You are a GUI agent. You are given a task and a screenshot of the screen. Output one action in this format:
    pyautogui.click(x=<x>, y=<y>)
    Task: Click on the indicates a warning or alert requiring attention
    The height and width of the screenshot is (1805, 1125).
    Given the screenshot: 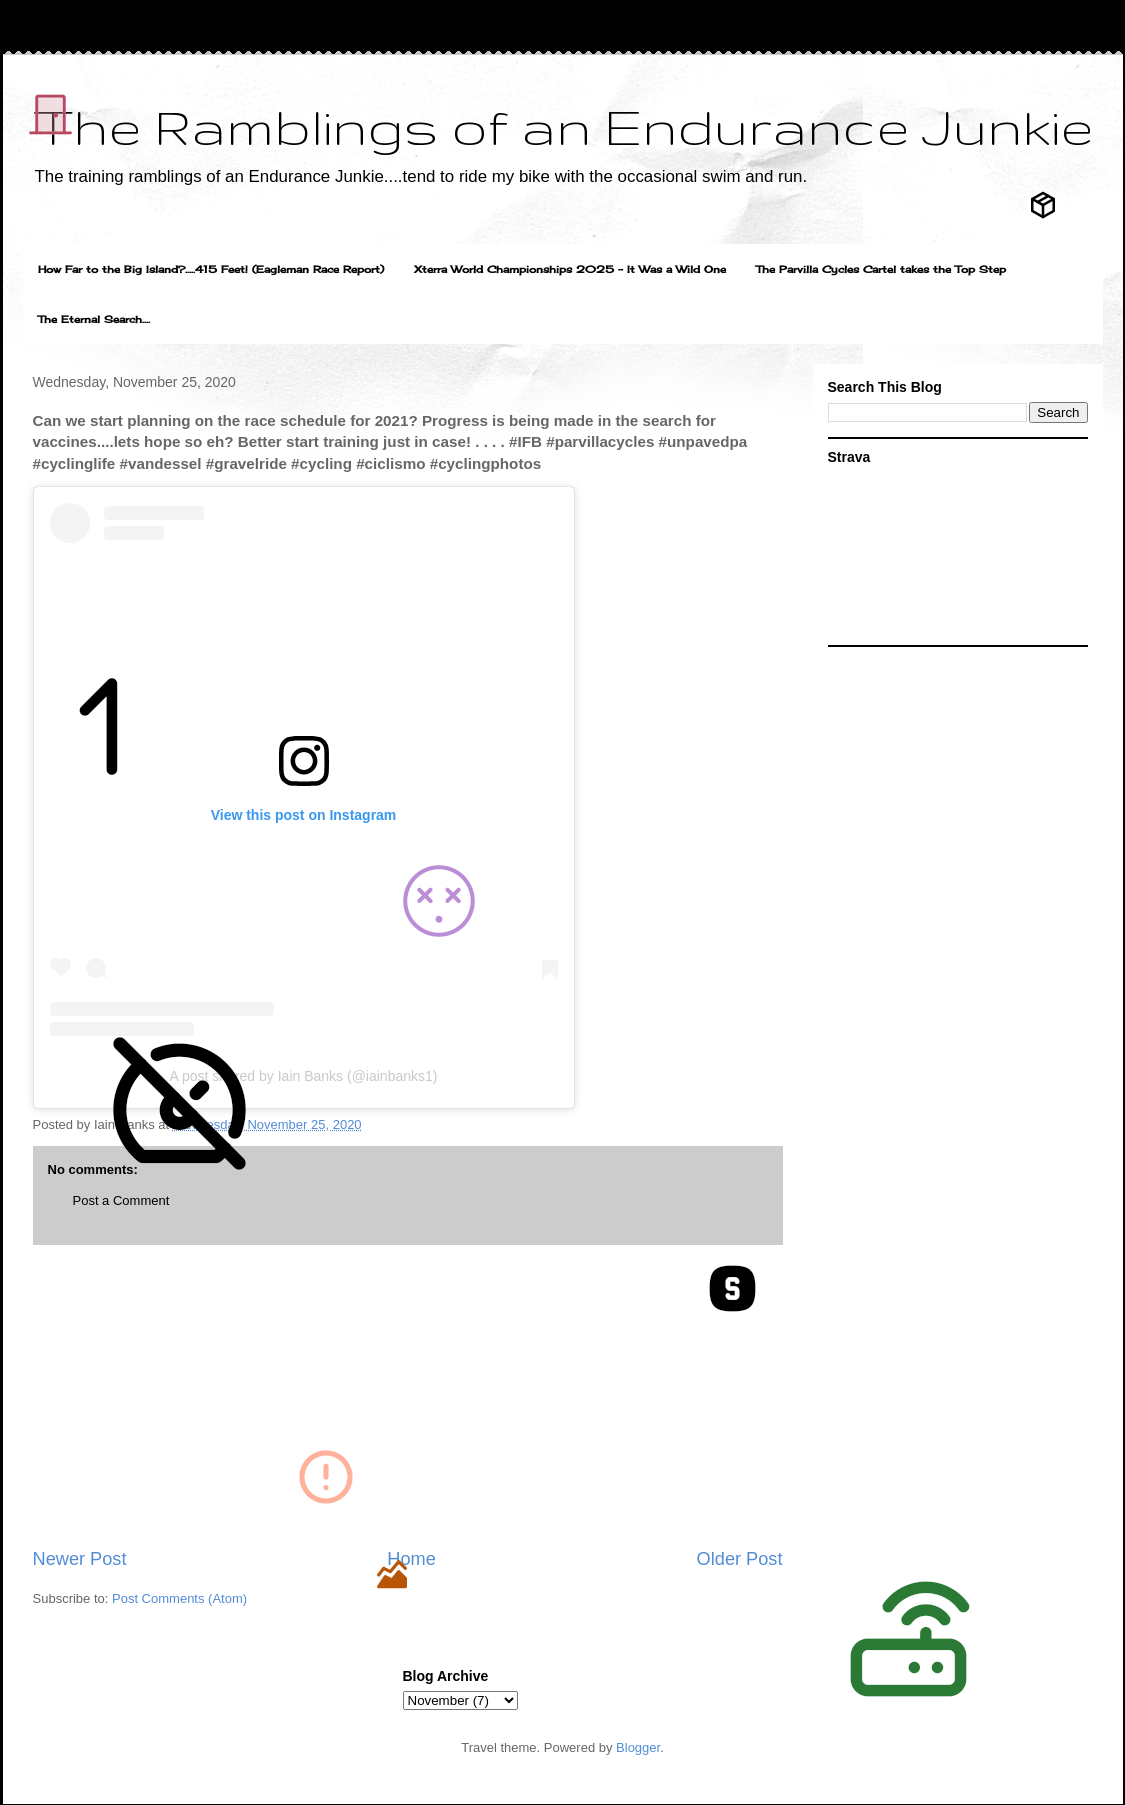 What is the action you would take?
    pyautogui.click(x=326, y=1477)
    